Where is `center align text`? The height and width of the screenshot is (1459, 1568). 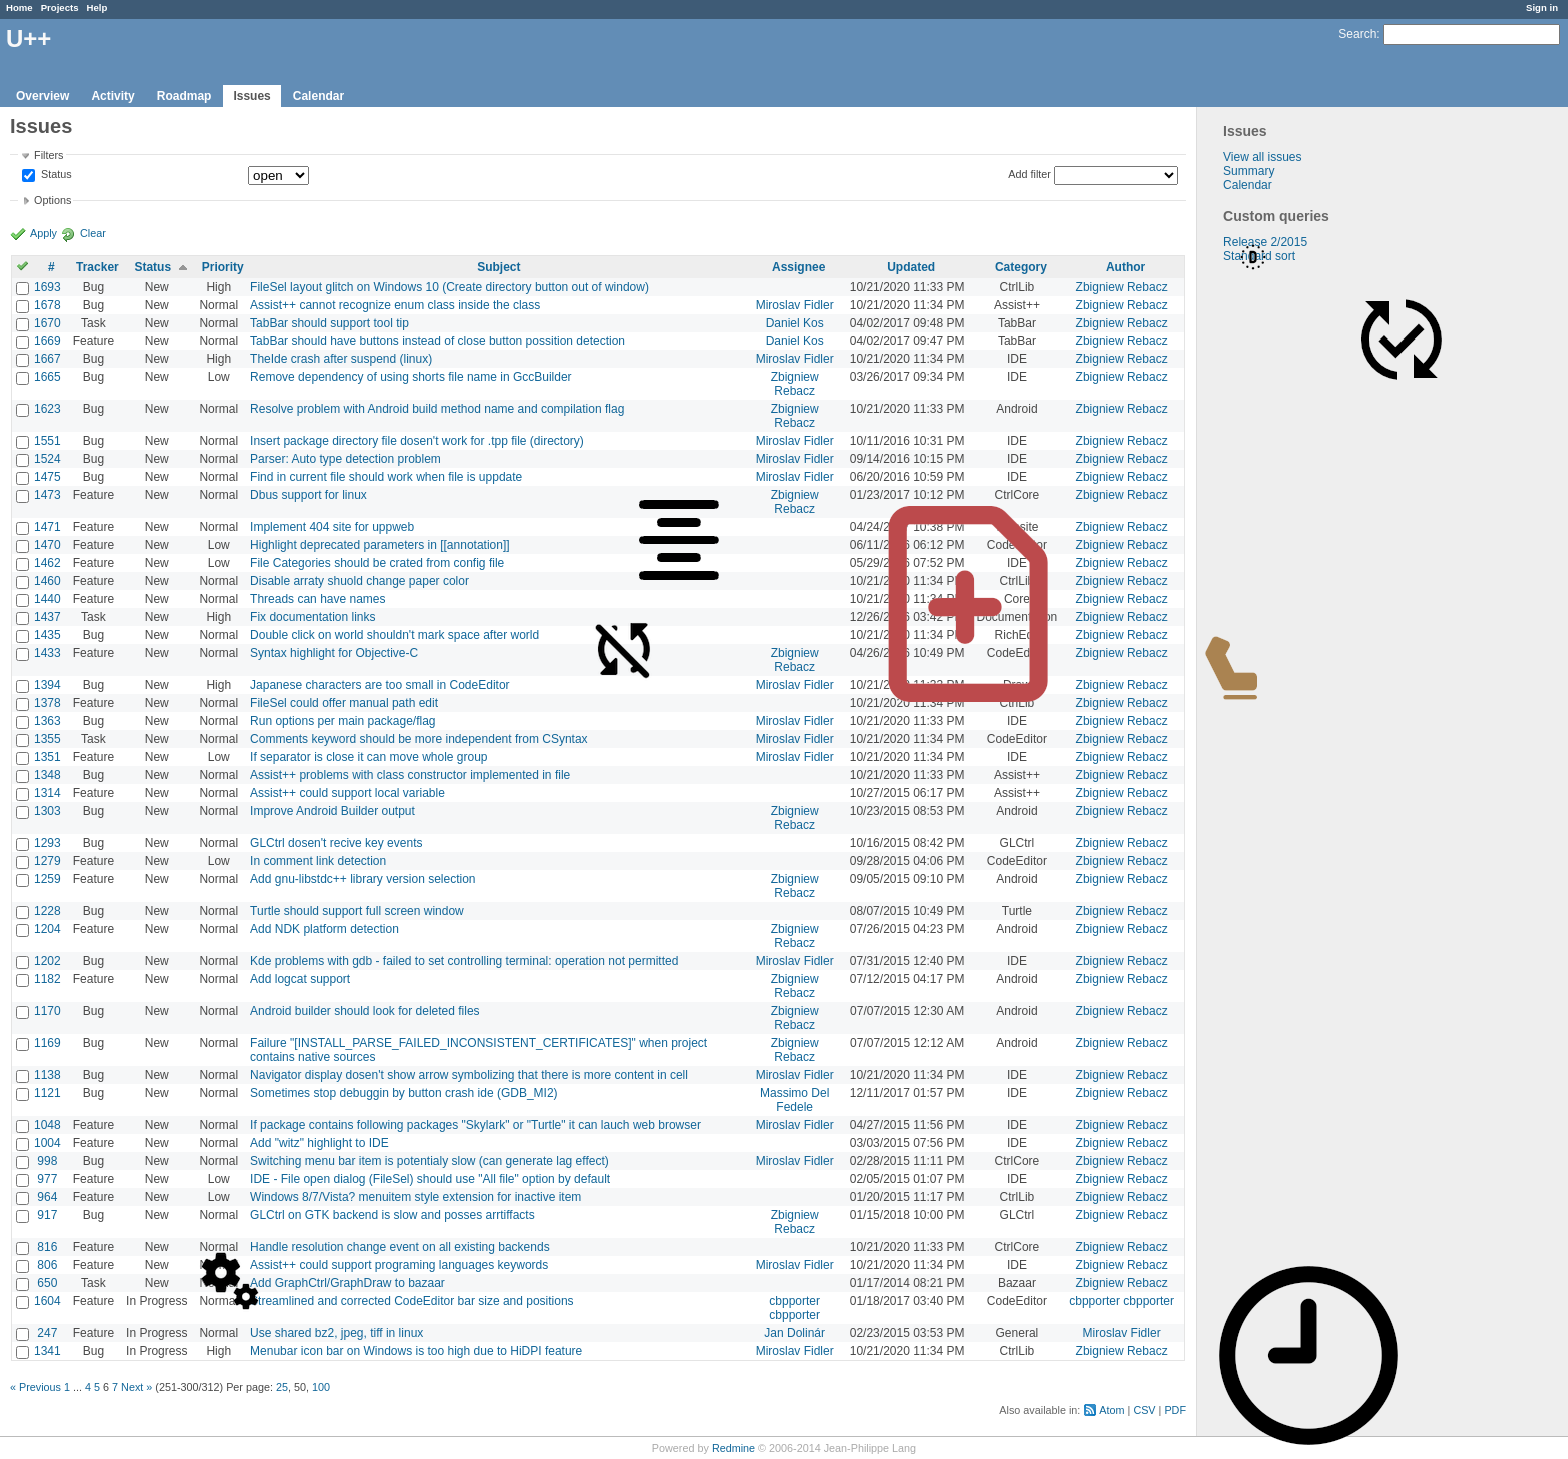
center align text is located at coordinates (679, 540).